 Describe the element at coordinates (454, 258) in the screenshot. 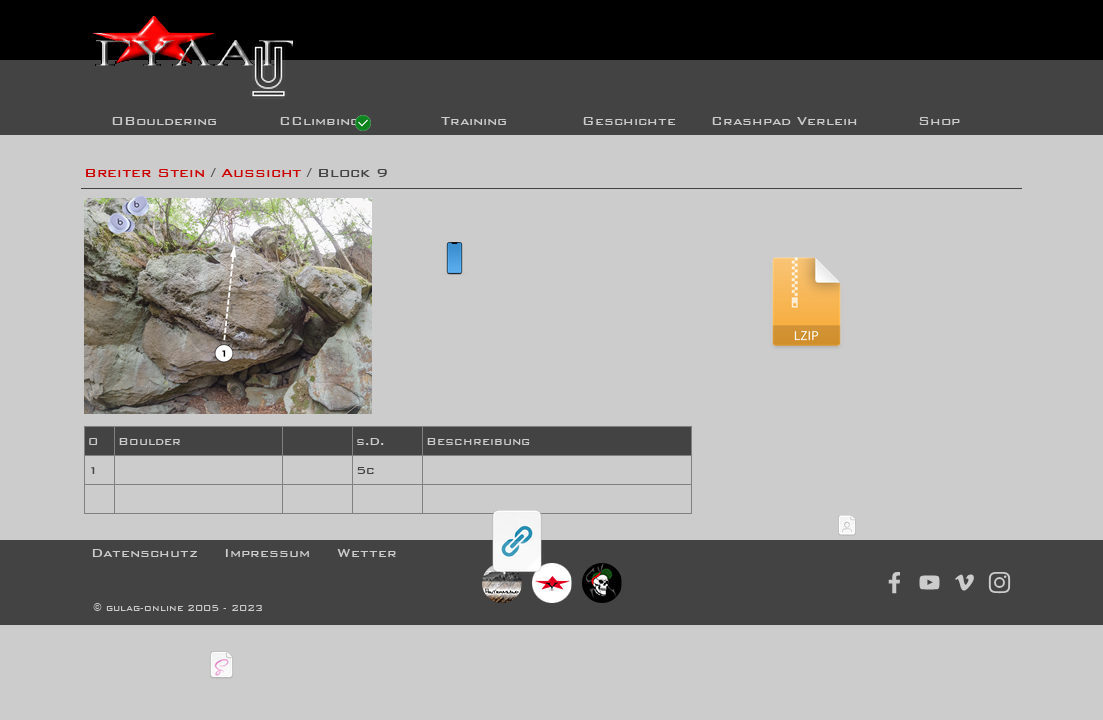

I see `iPhone 13 Pro device icon` at that location.